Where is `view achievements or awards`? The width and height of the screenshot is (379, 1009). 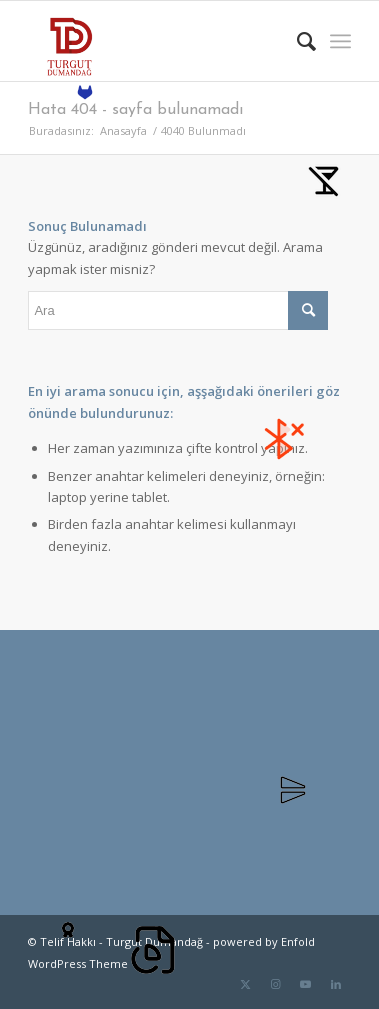 view achievements or awards is located at coordinates (68, 930).